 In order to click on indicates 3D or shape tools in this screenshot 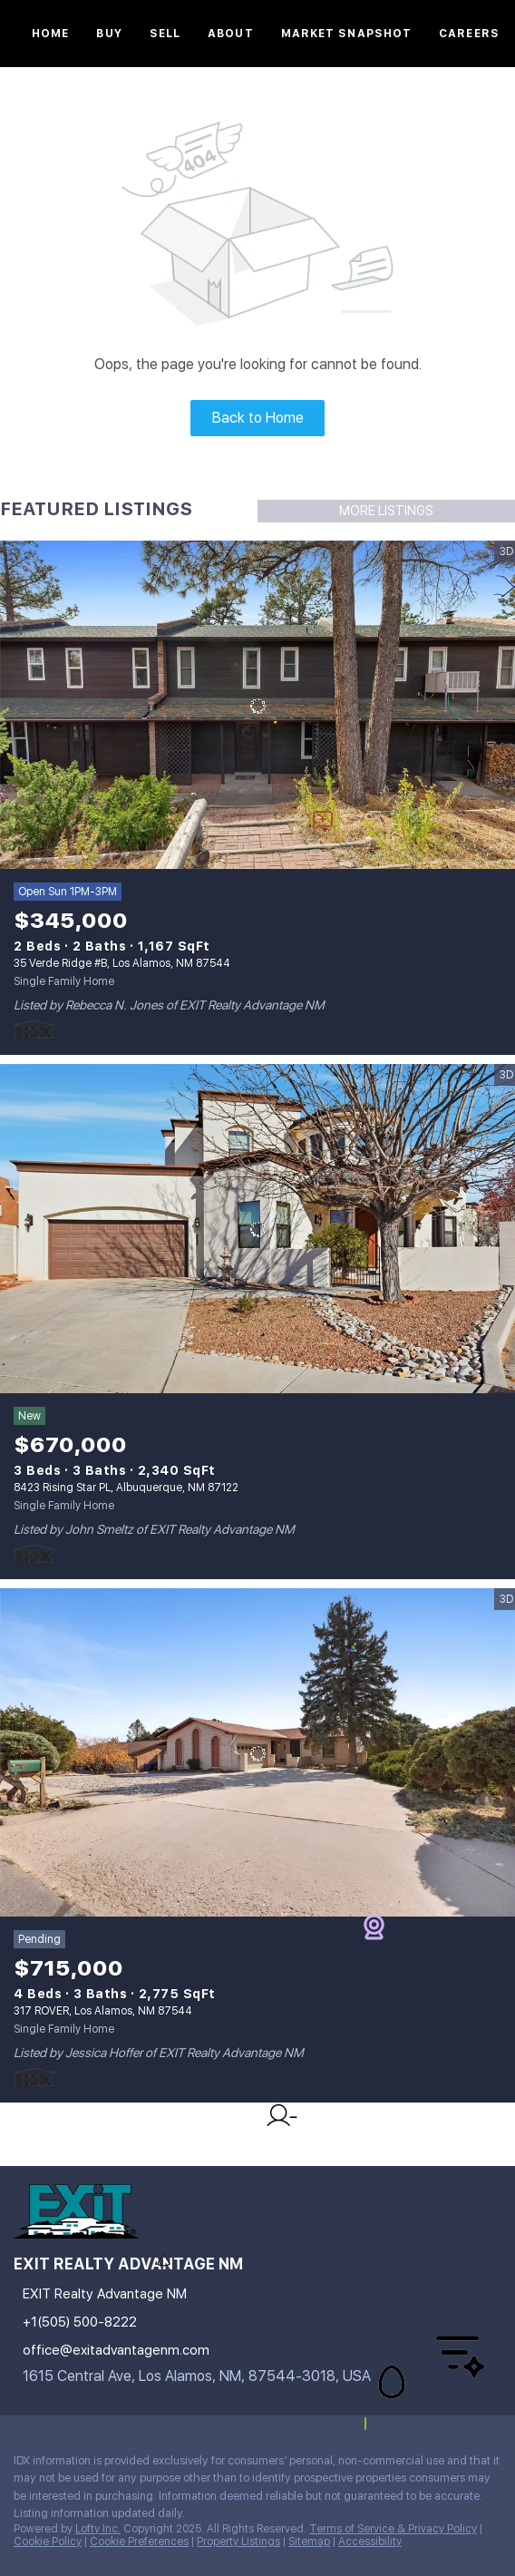, I will do `click(163, 2259)`.